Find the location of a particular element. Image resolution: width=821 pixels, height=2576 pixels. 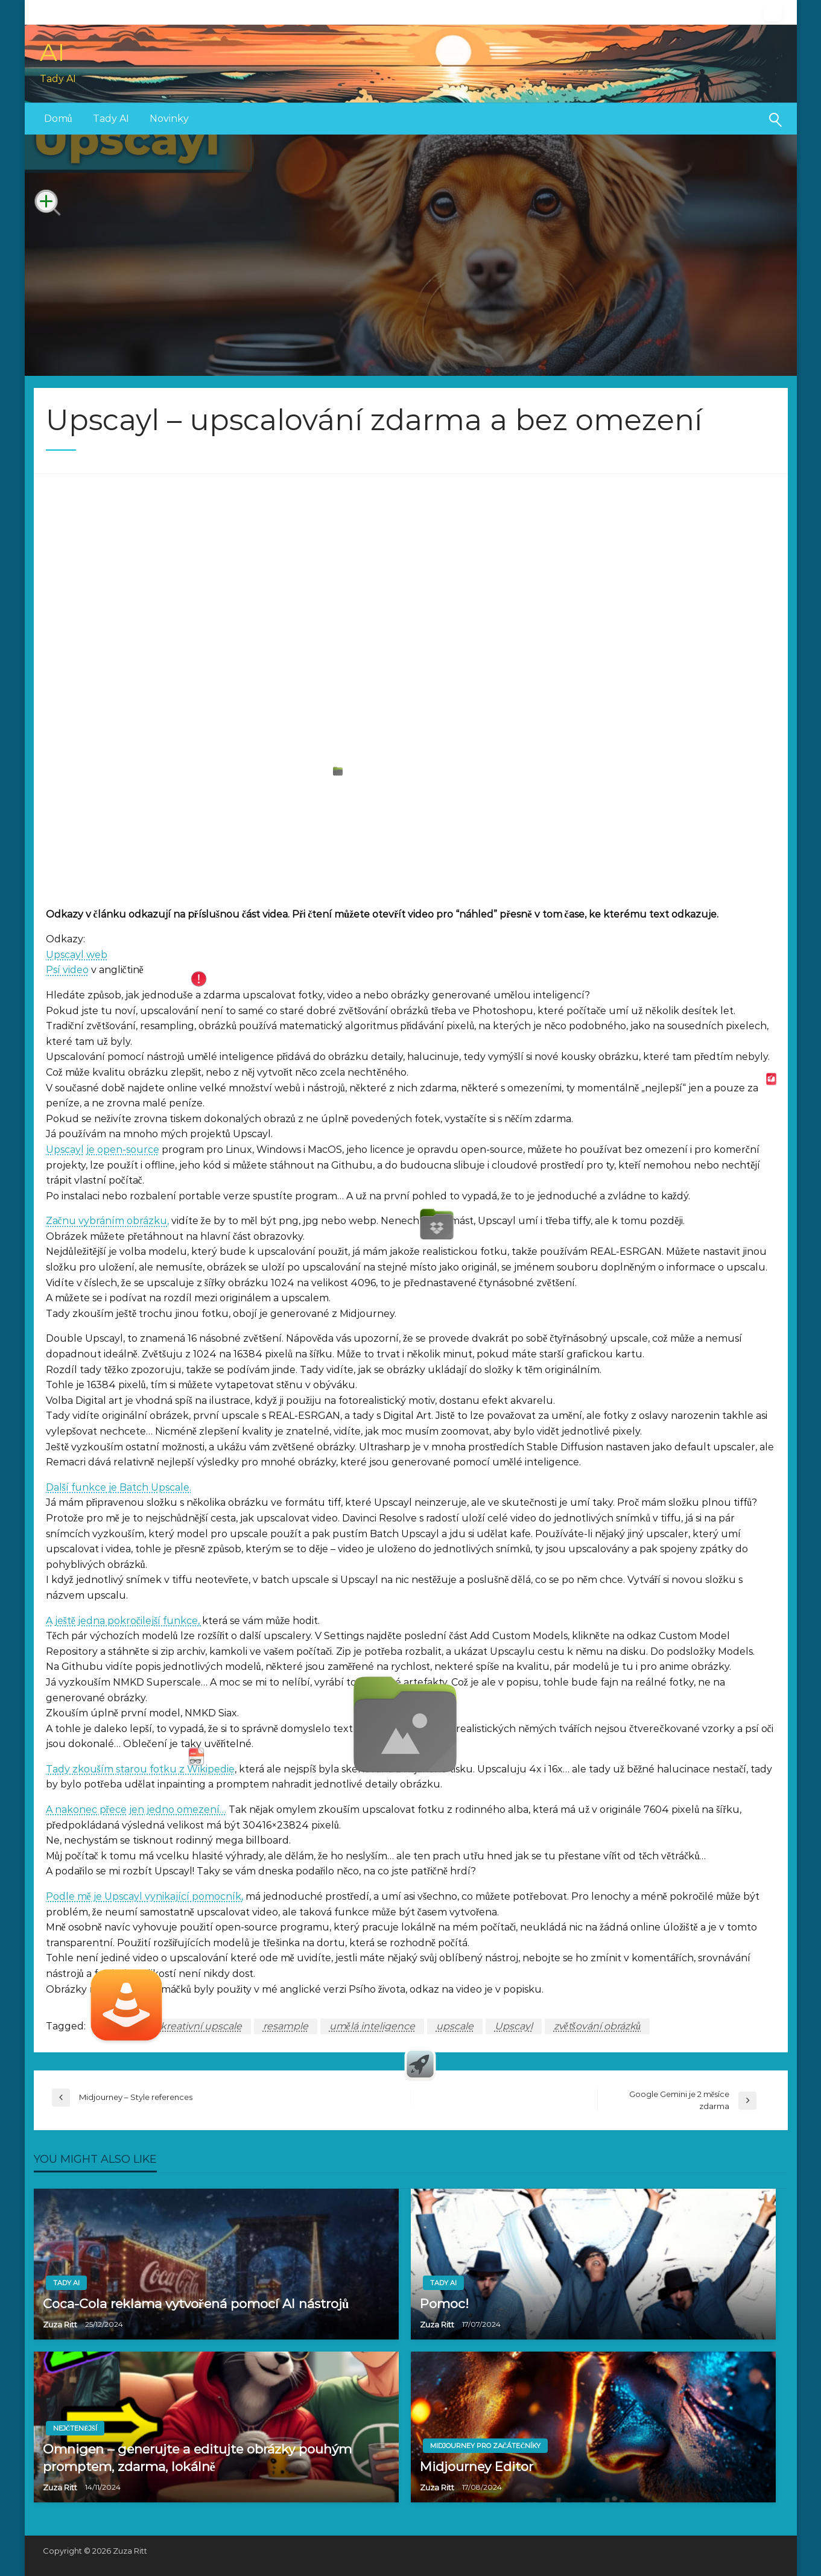

open the Papers document viewer app is located at coordinates (196, 1756).